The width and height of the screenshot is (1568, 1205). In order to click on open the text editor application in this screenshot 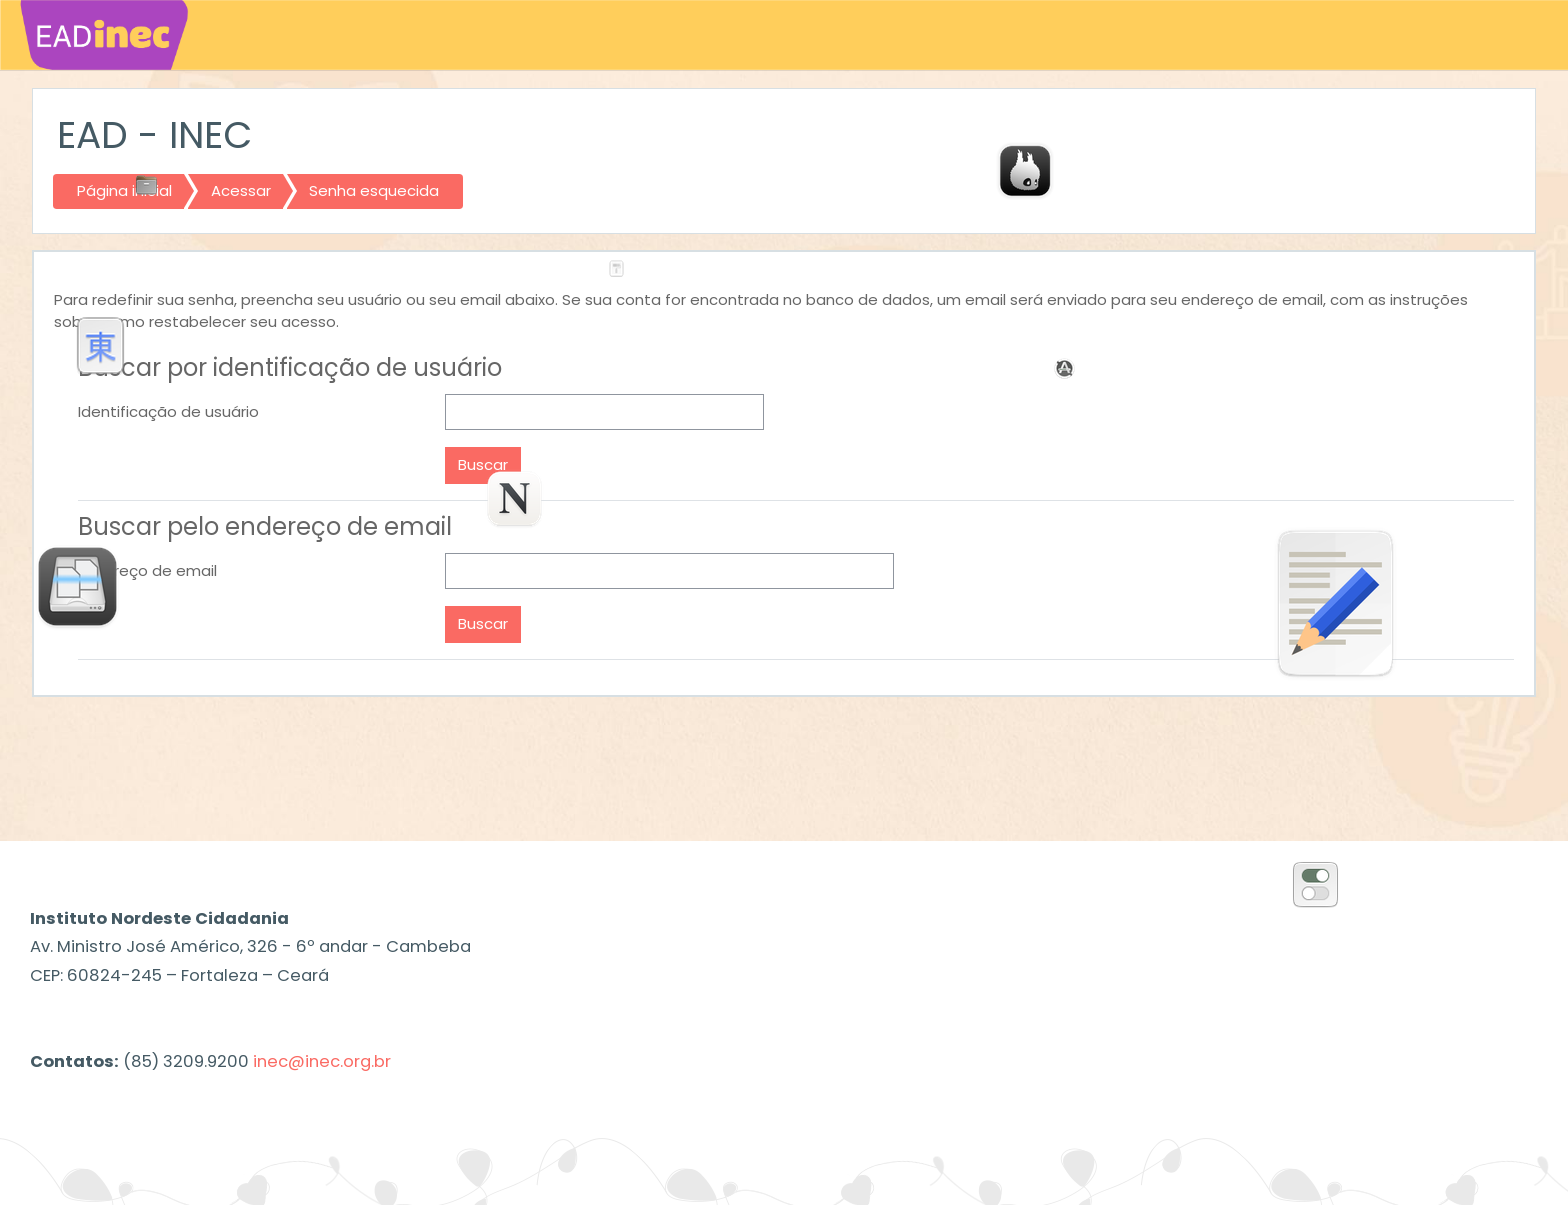, I will do `click(1335, 603)`.